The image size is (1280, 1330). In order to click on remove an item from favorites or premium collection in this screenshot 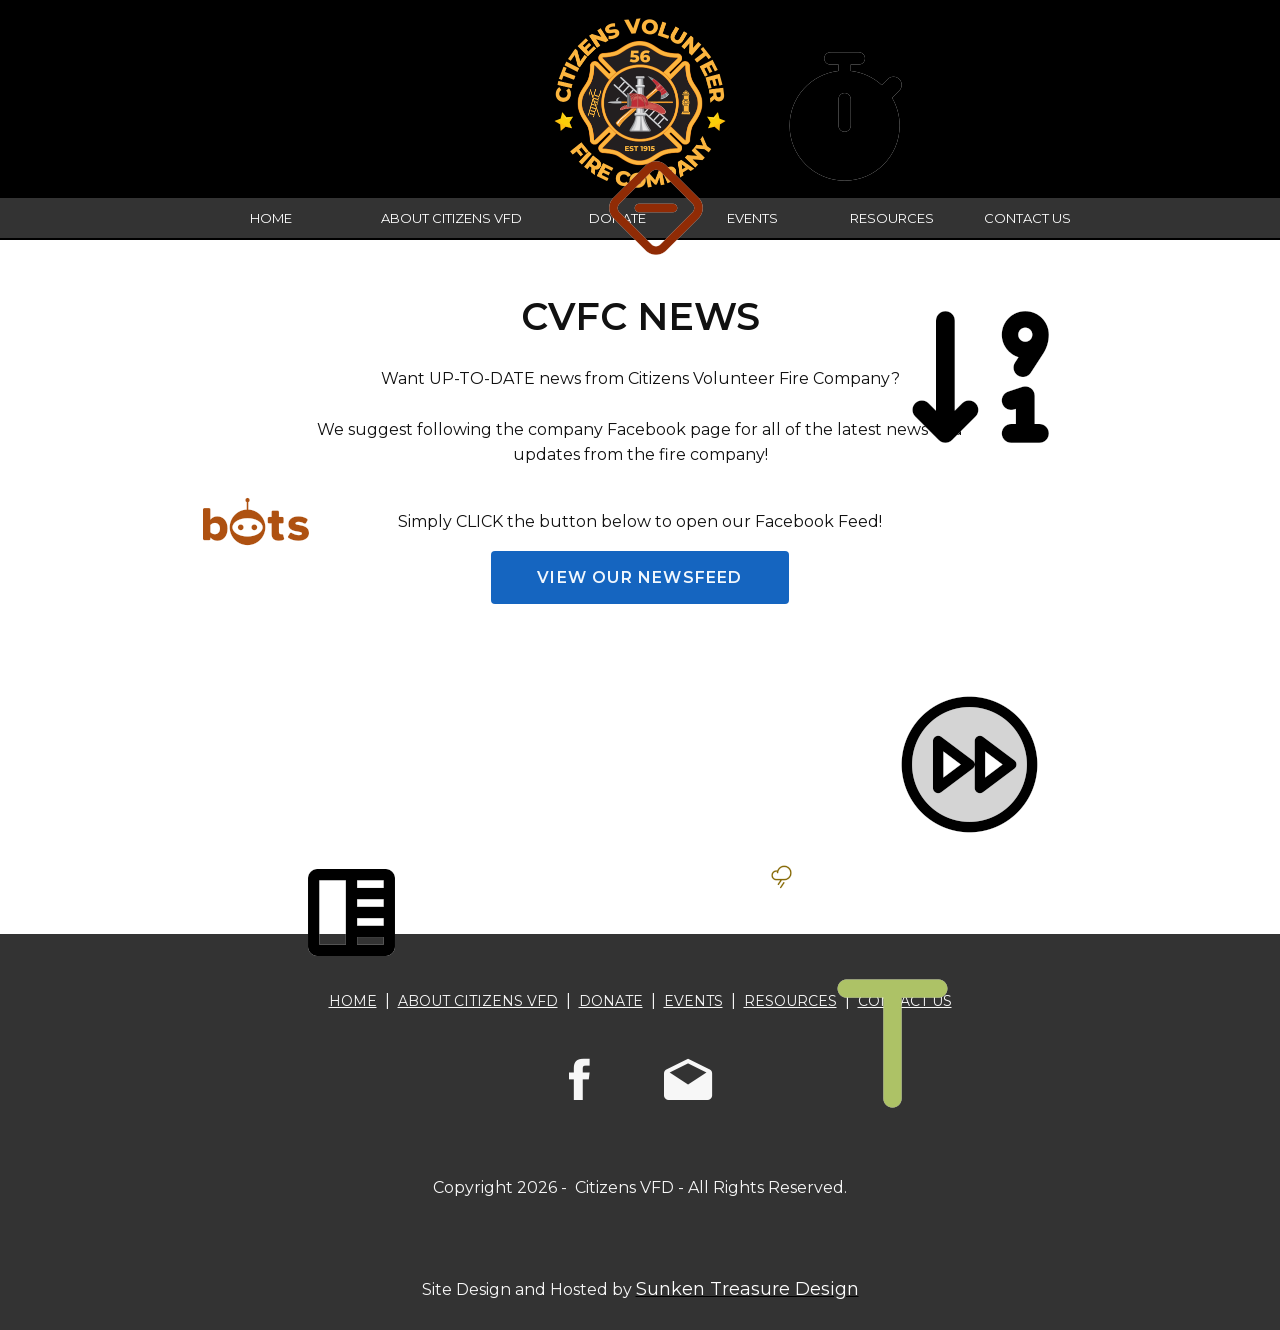, I will do `click(656, 208)`.